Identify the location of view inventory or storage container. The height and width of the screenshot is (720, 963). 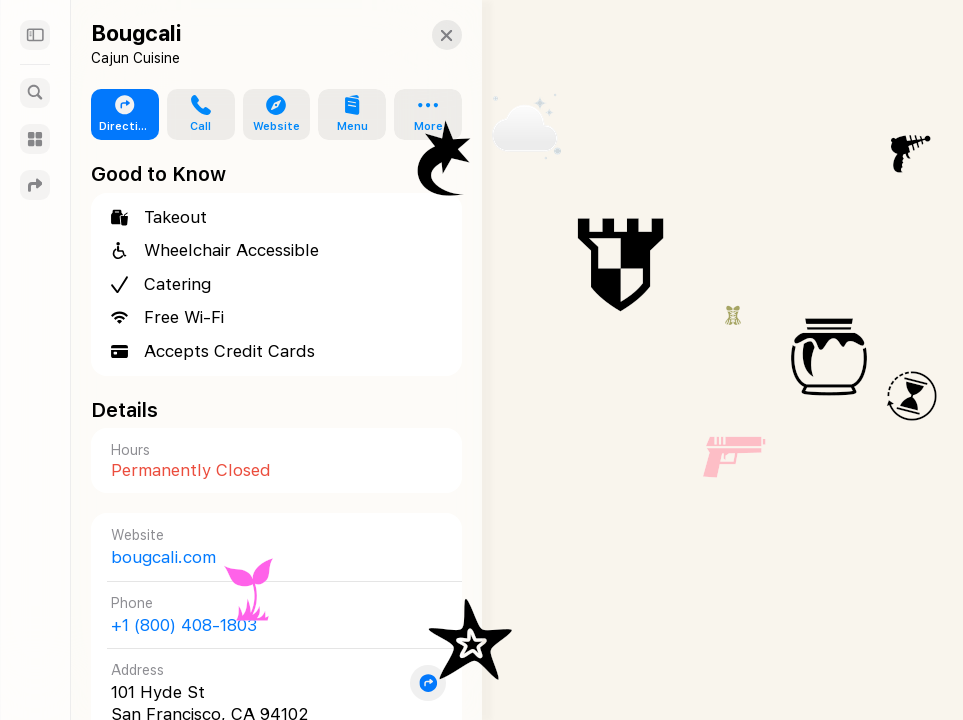
(829, 357).